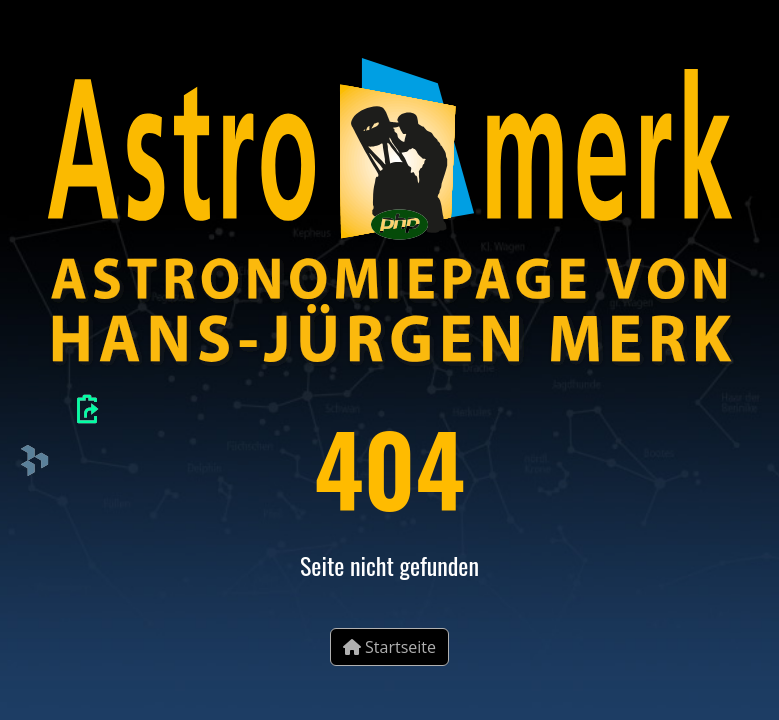  I want to click on php programming language logo, so click(399, 224).